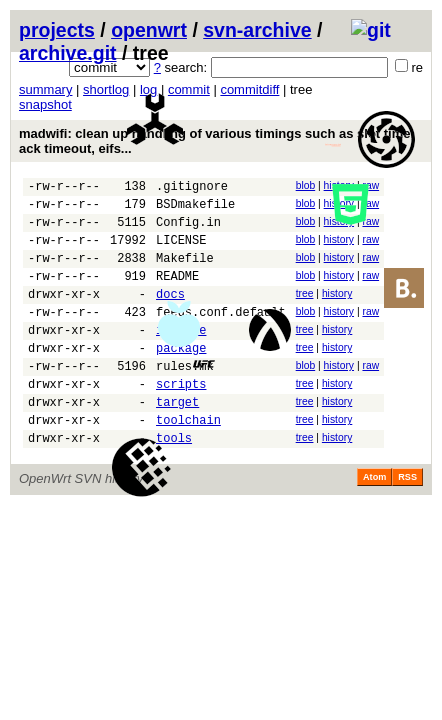  What do you see at coordinates (404, 288) in the screenshot?
I see `open the Booking.com app` at bounding box center [404, 288].